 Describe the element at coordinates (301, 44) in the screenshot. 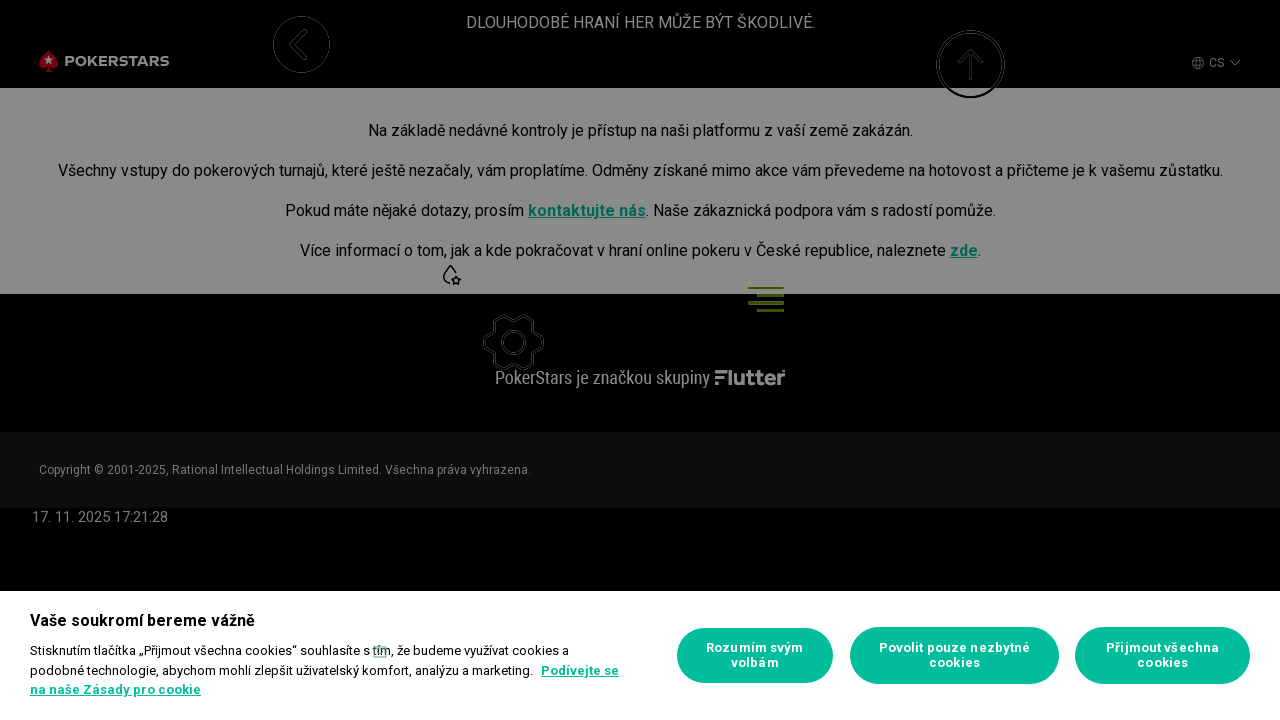

I see `go back to the previous screen` at that location.